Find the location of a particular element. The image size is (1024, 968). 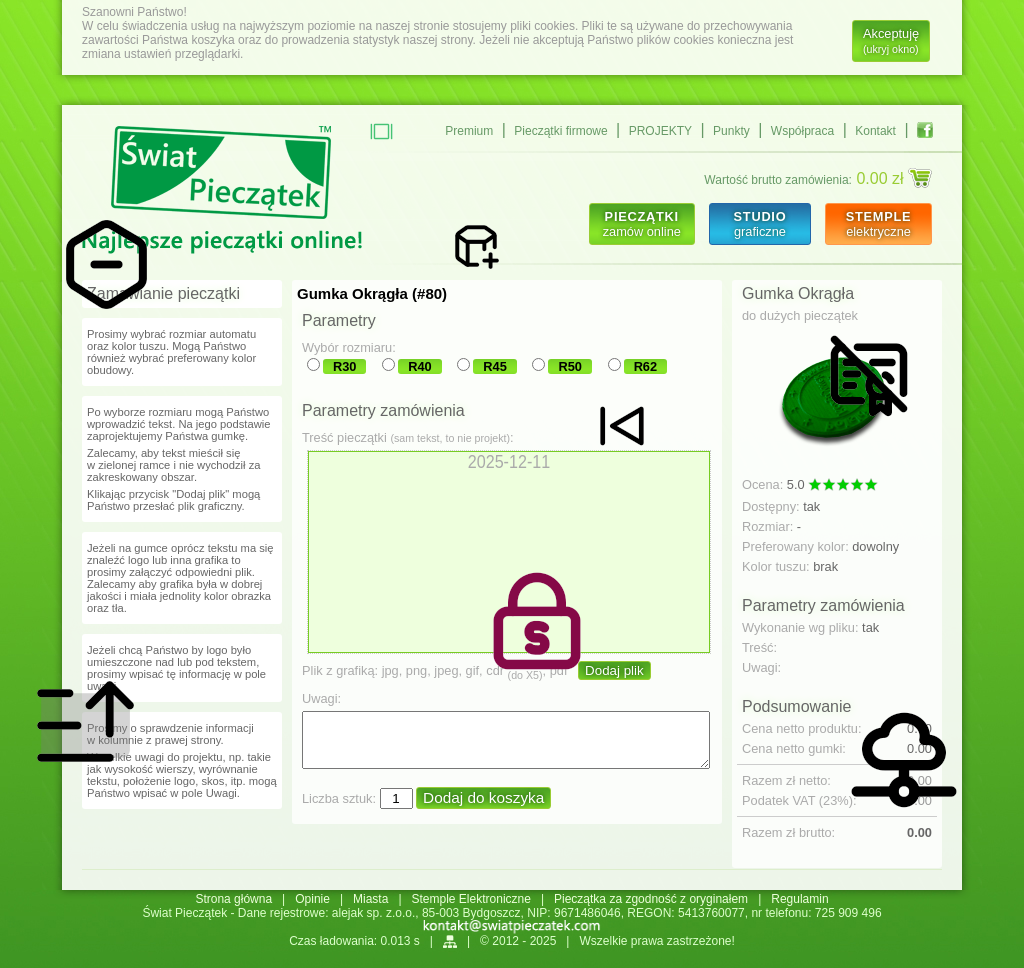

access Samsung Pass password manager is located at coordinates (537, 621).